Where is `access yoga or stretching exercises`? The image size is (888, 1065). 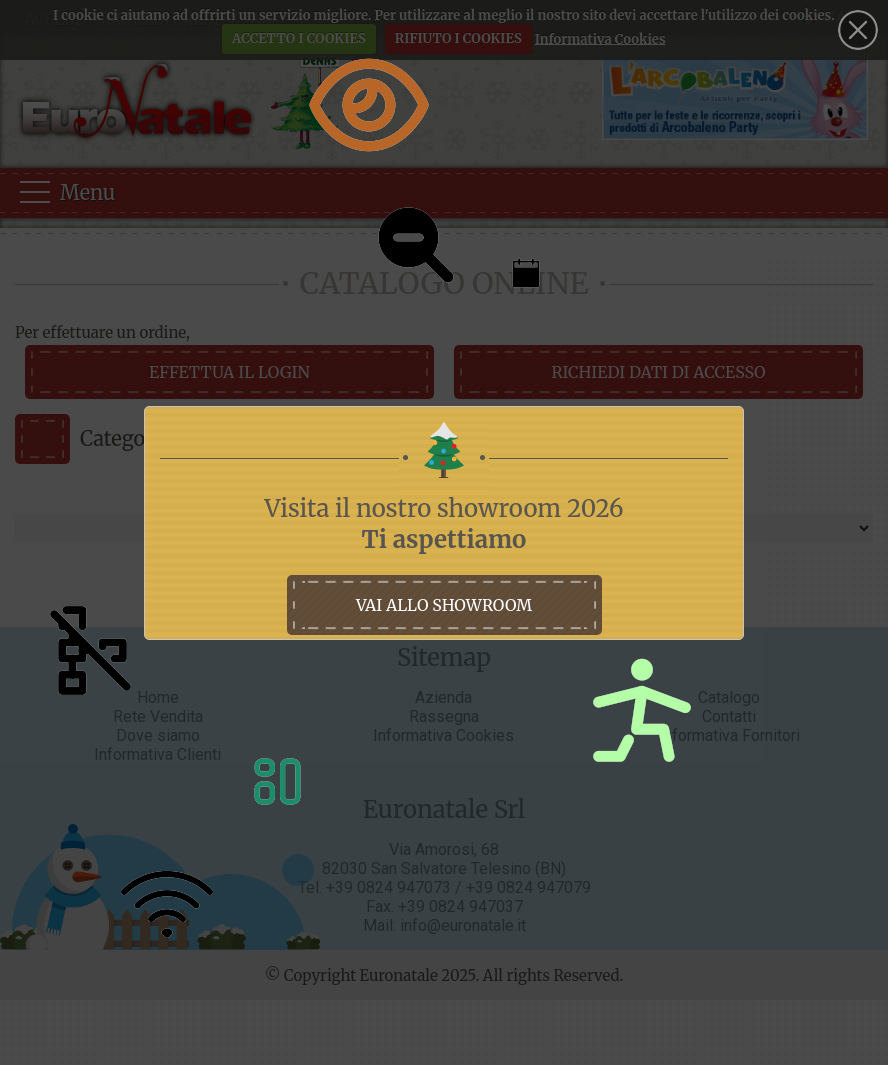 access yoga or stretching exercises is located at coordinates (642, 713).